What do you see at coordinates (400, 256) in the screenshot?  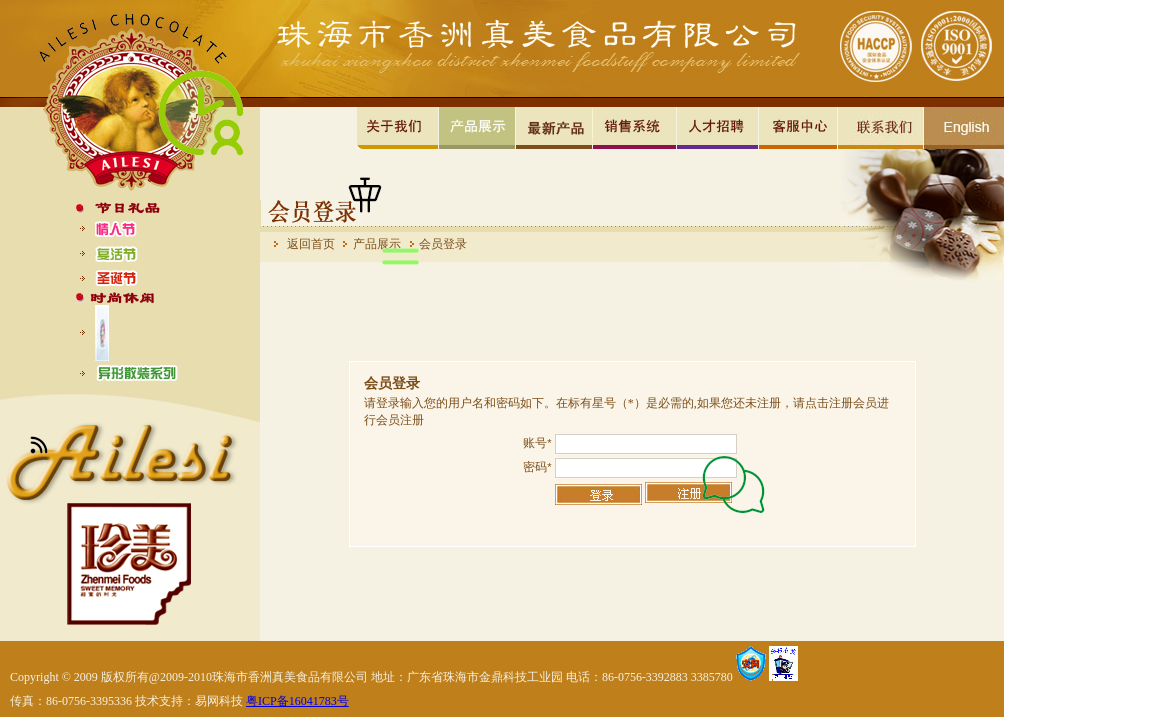 I see `equals or comparison function` at bounding box center [400, 256].